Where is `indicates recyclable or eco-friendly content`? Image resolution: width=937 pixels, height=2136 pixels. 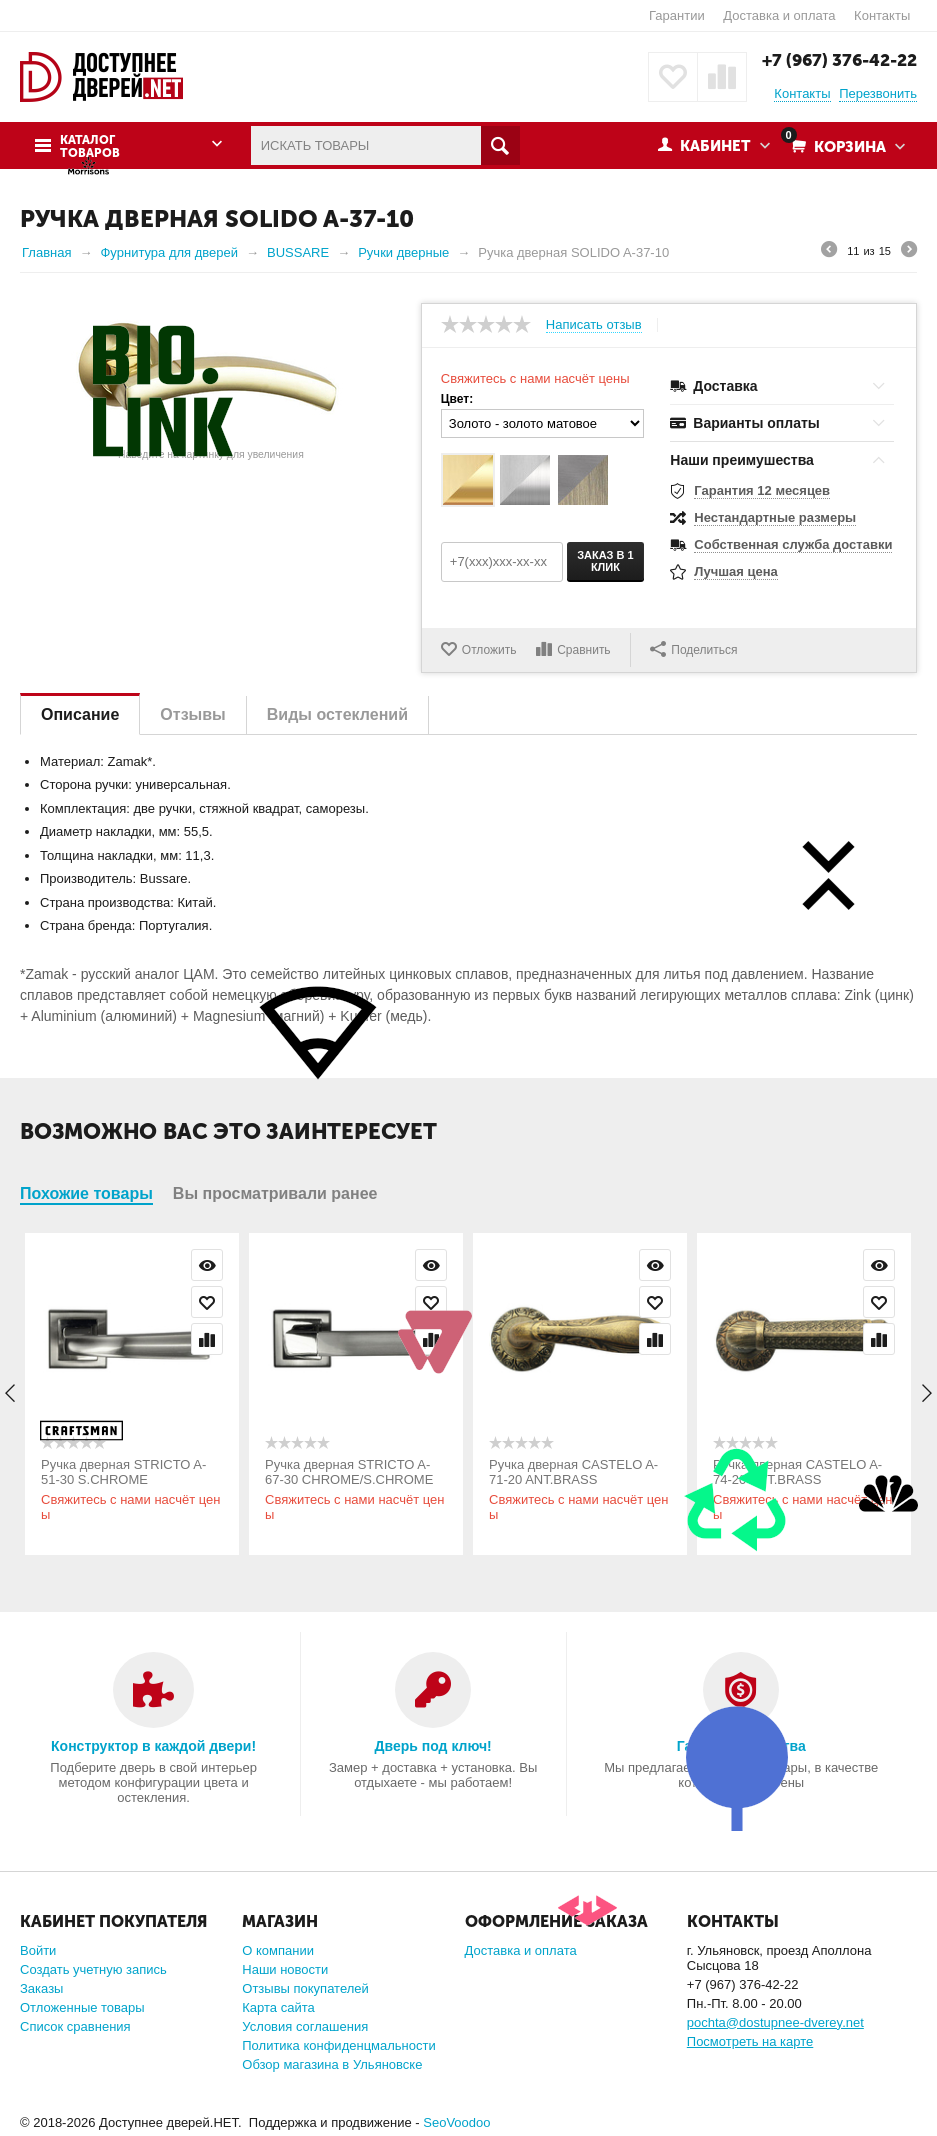
indicates recyclable or eco-friendly content is located at coordinates (736, 1497).